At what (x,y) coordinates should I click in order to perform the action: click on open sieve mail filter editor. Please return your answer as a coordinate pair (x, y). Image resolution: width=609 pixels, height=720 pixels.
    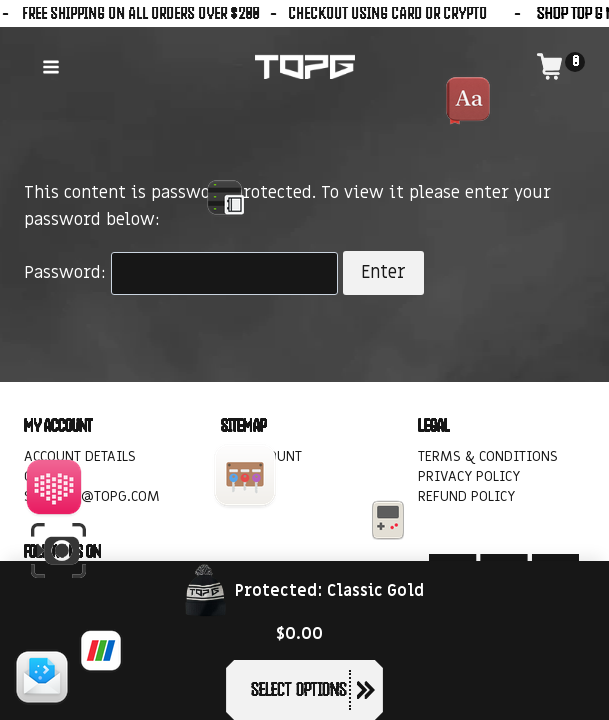
    Looking at the image, I should click on (42, 677).